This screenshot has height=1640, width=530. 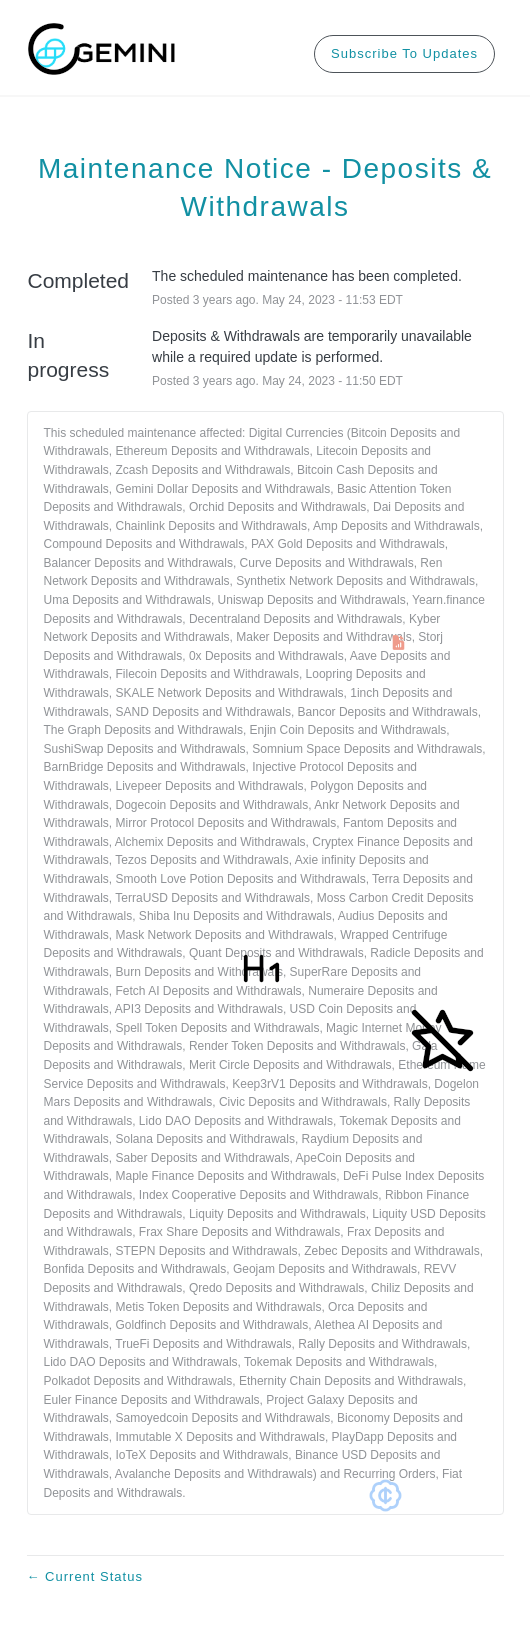 I want to click on view document analytics or statistics, so click(x=398, y=642).